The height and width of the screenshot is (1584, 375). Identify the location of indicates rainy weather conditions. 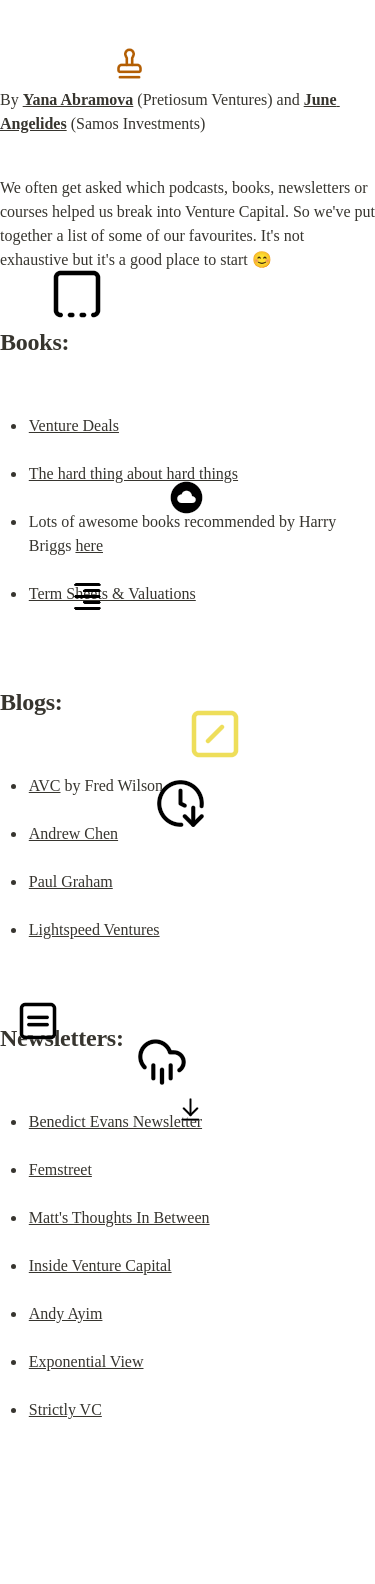
(162, 1061).